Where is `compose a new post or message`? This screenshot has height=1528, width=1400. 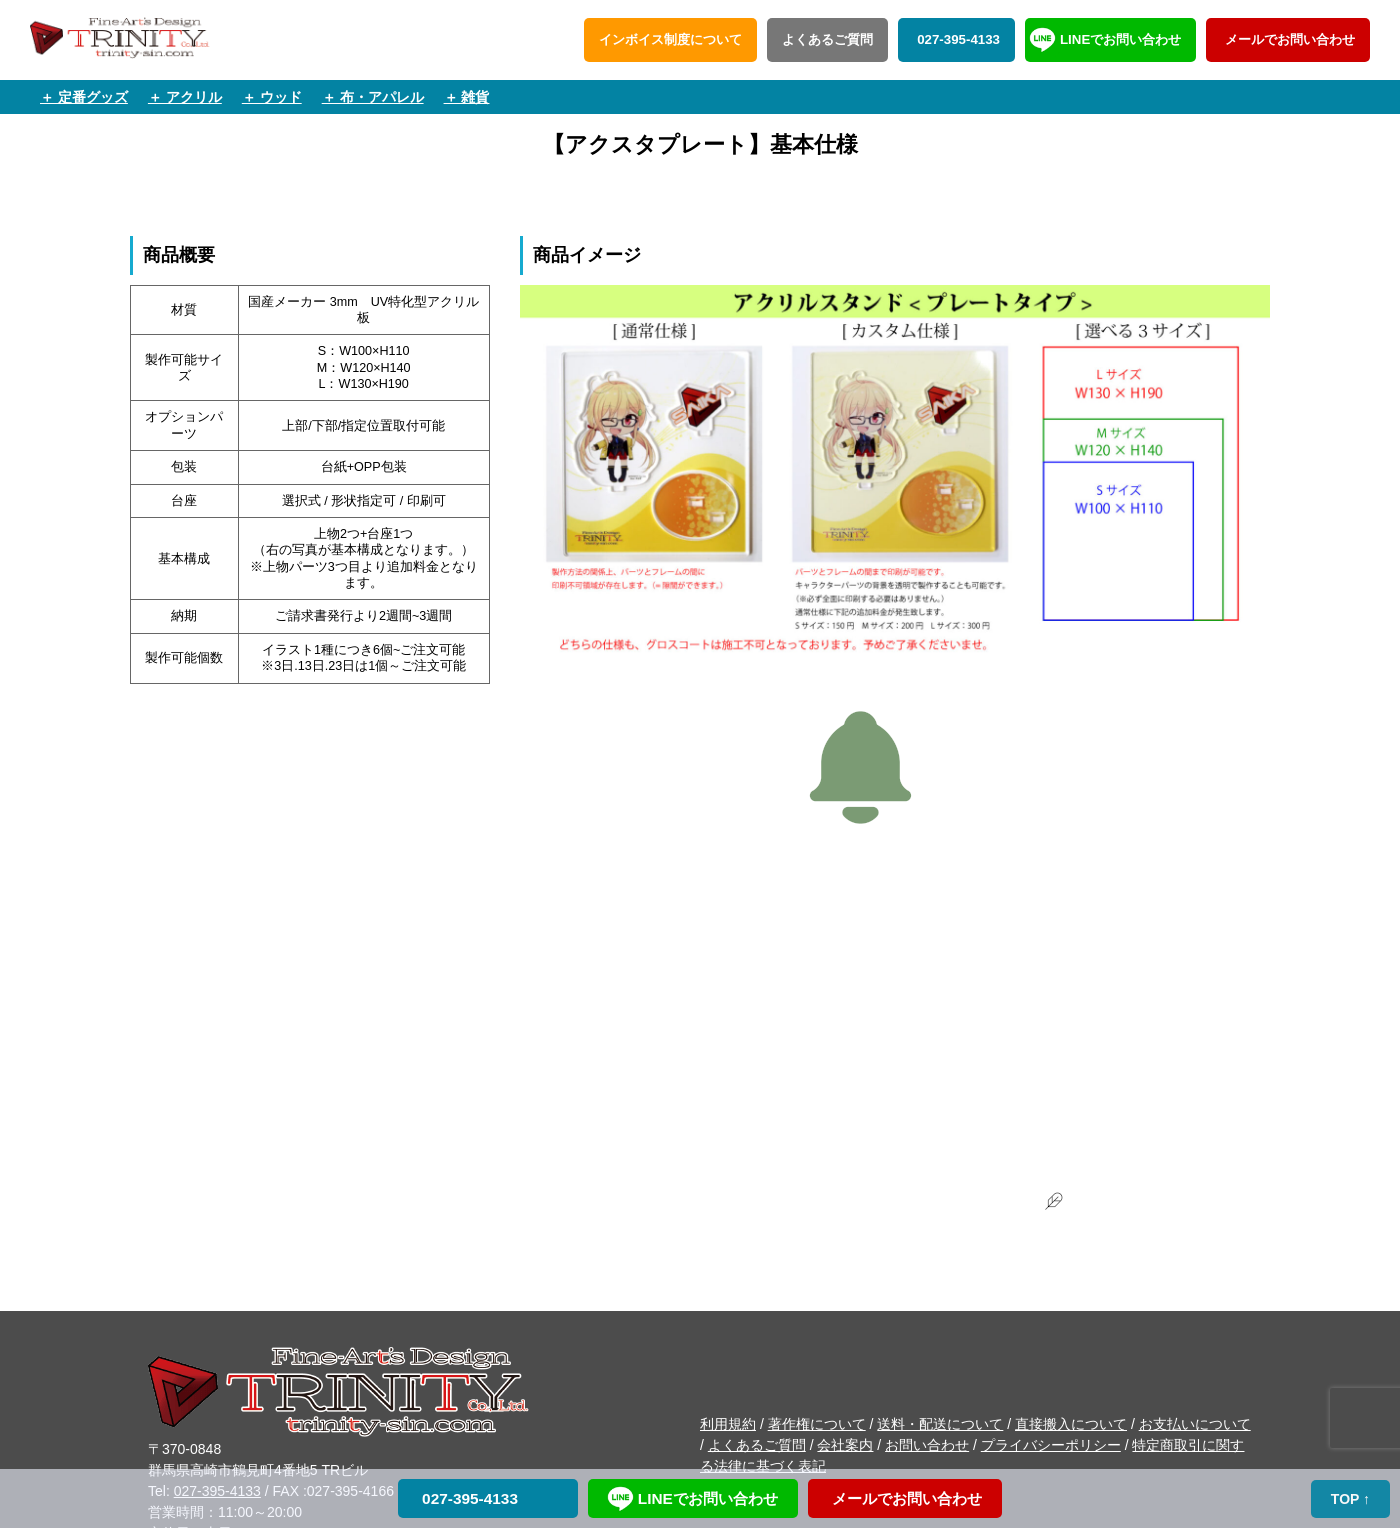 compose a new post or message is located at coordinates (1053, 1201).